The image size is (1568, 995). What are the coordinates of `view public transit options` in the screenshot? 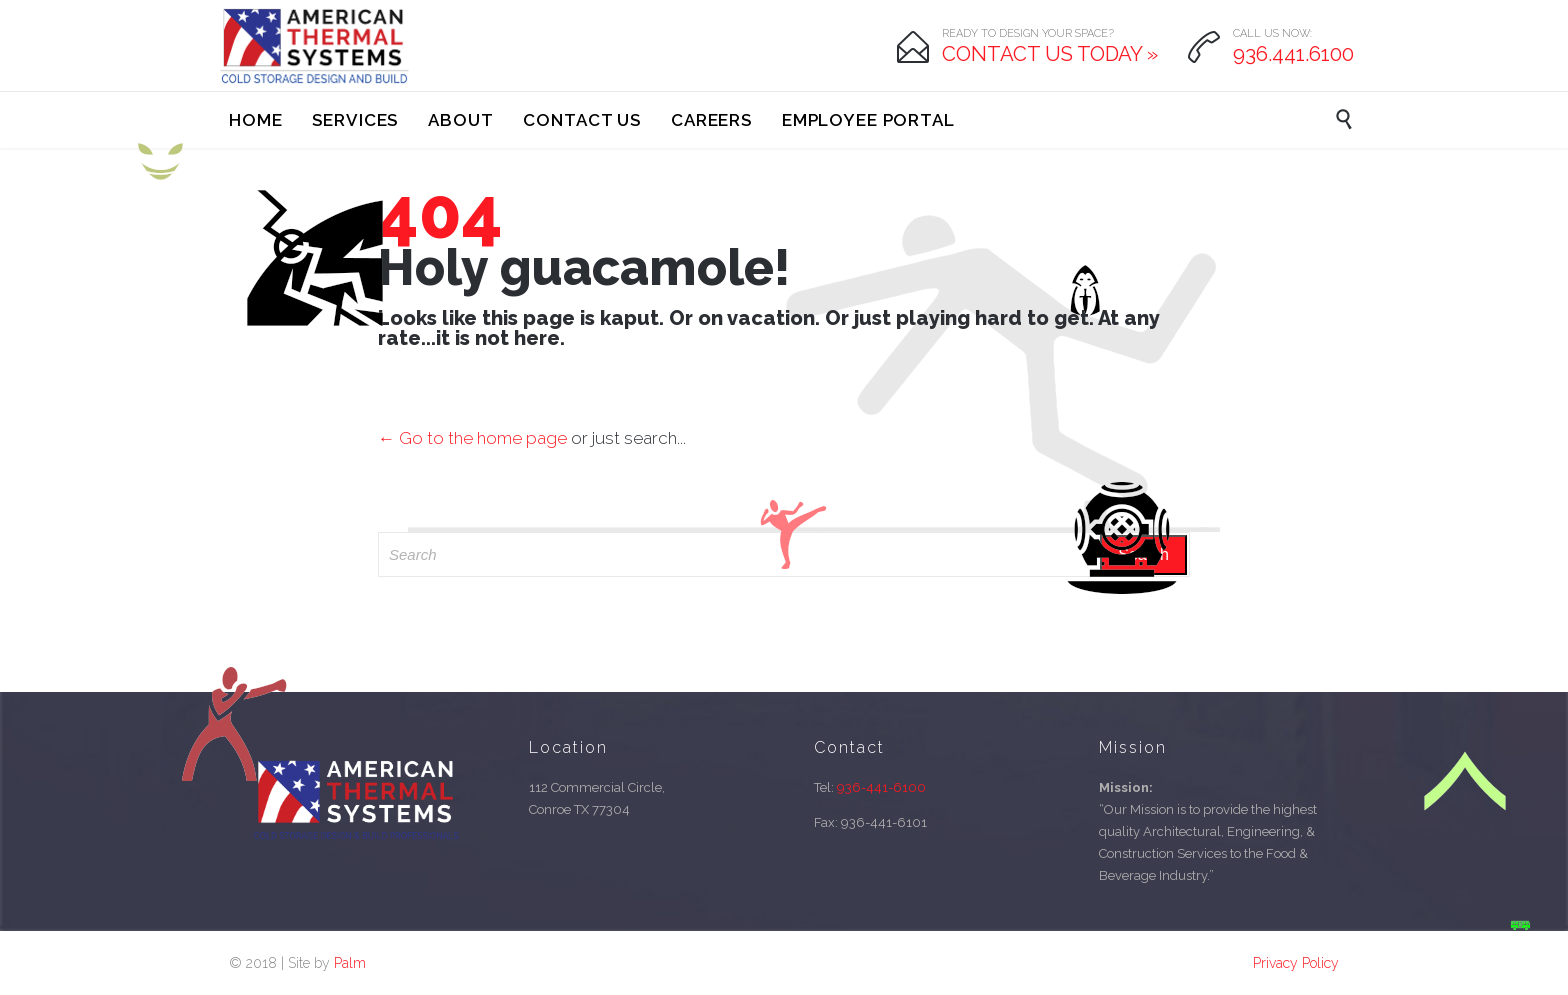 It's located at (1520, 925).